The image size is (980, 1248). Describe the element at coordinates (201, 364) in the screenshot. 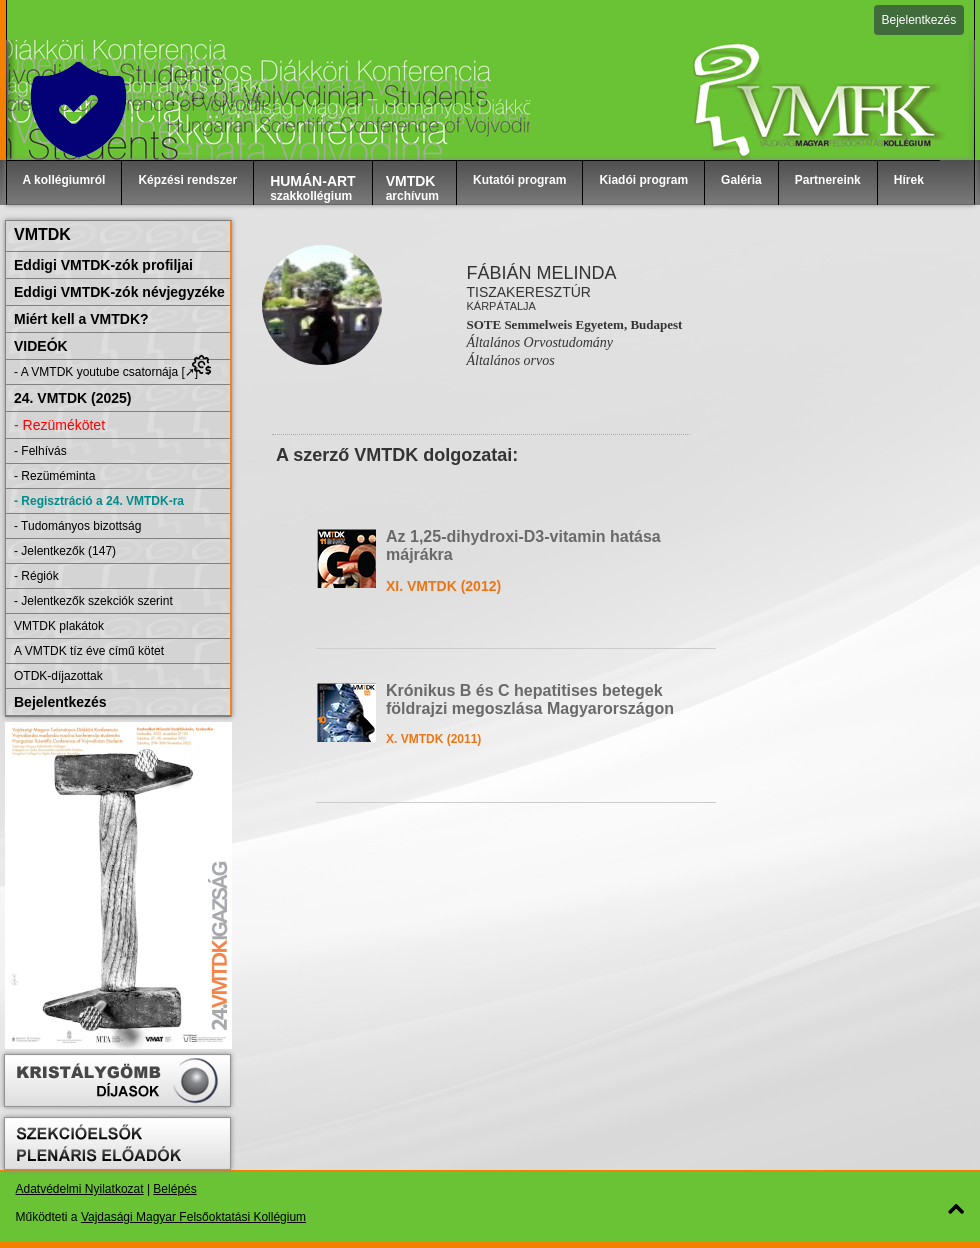

I see `access payment or billing settings` at that location.